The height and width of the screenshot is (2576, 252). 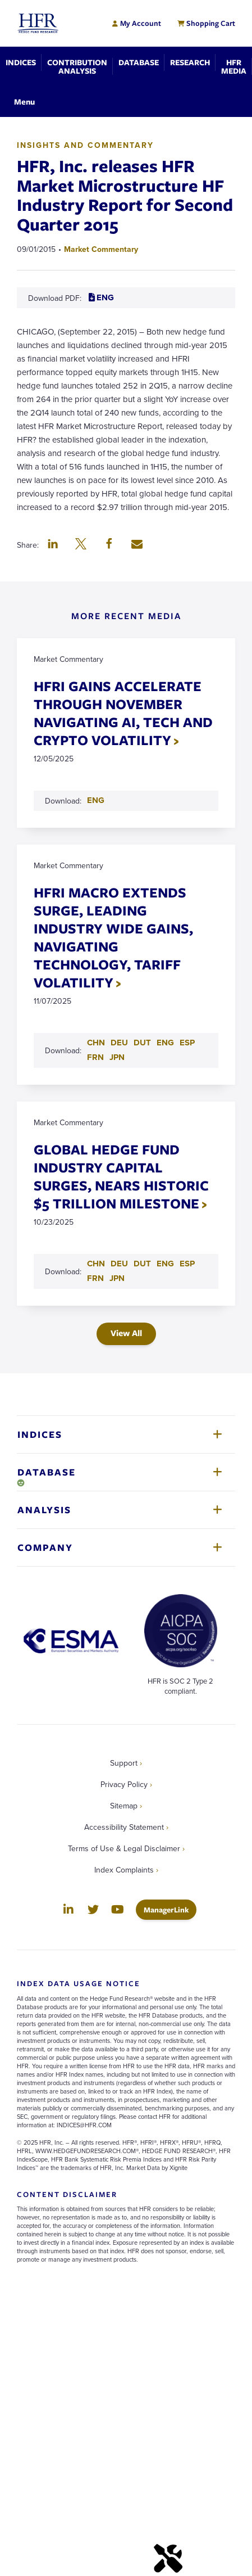 What do you see at coordinates (168, 2558) in the screenshot?
I see `access settings or configuration options` at bounding box center [168, 2558].